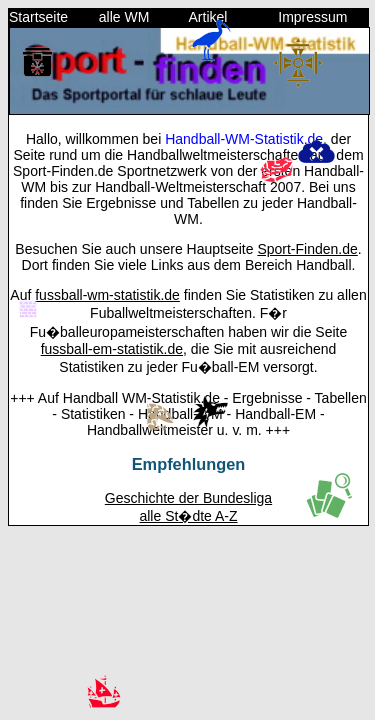 This screenshot has width=375, height=720. I want to click on select a card from your hand, so click(329, 495).